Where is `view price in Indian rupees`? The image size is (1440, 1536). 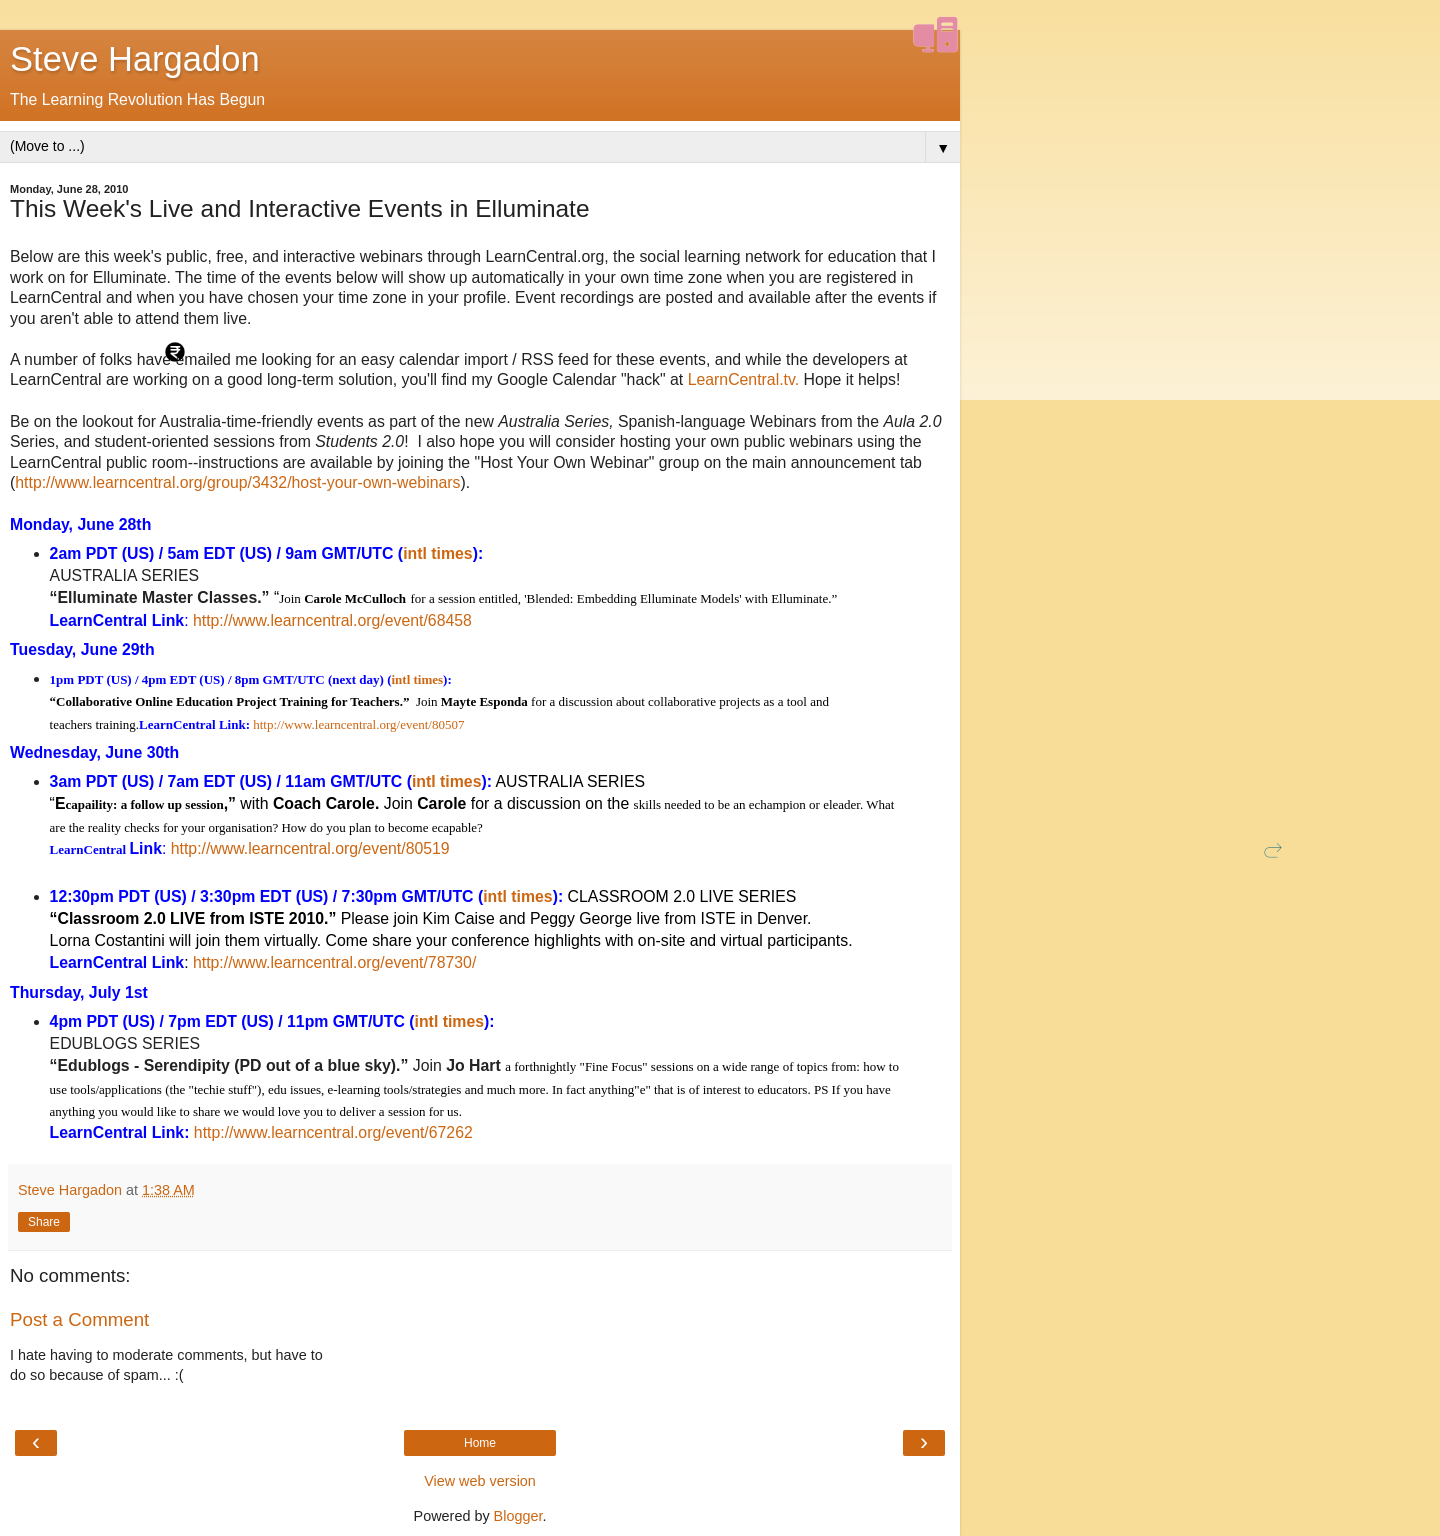 view price in Indian rupees is located at coordinates (175, 352).